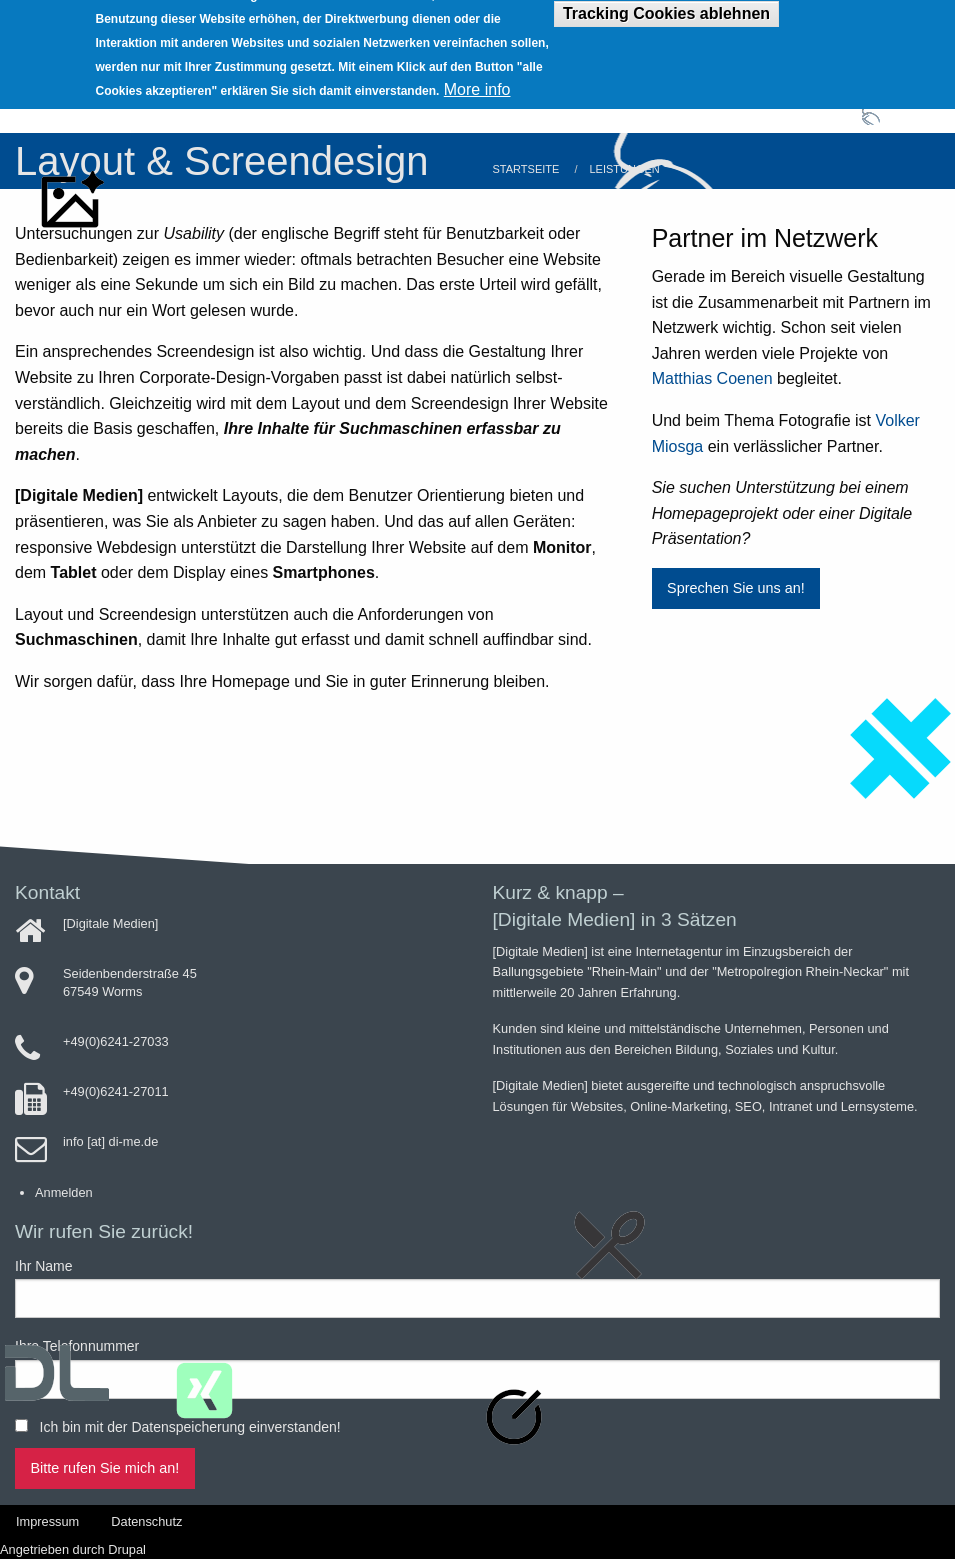 The height and width of the screenshot is (1560, 955). Describe the element at coordinates (57, 1373) in the screenshot. I see `debrid-link service logo` at that location.